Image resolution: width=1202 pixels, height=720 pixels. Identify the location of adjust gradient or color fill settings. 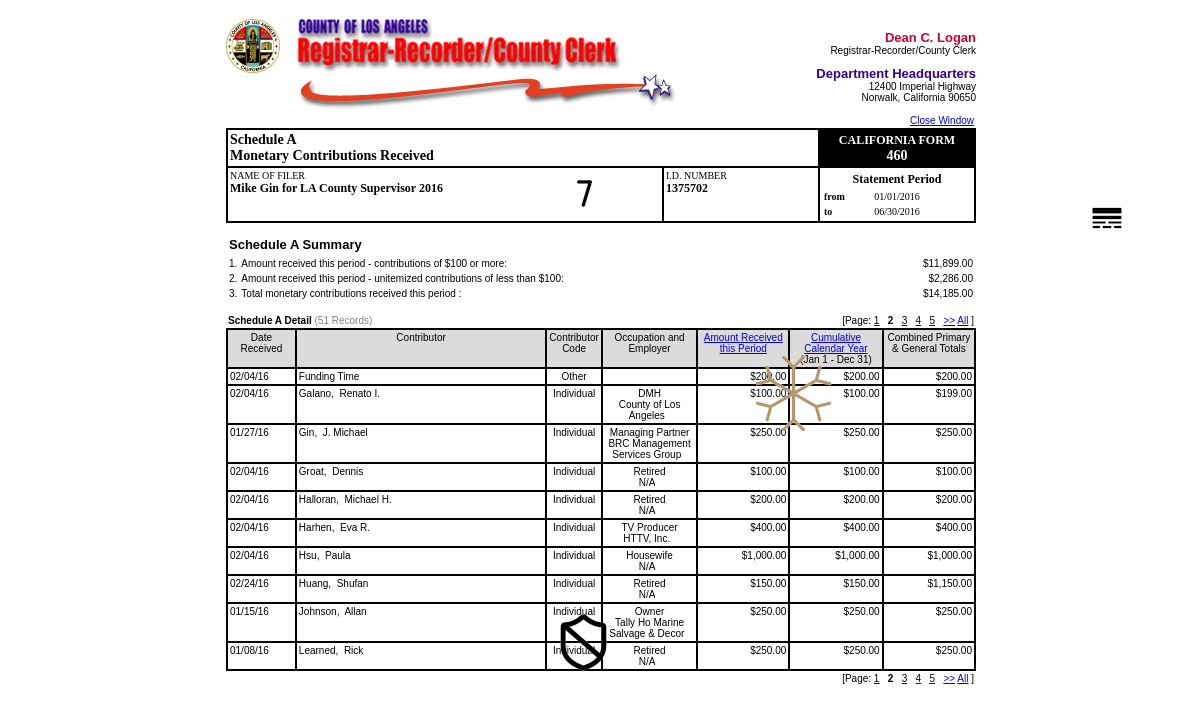
(1107, 218).